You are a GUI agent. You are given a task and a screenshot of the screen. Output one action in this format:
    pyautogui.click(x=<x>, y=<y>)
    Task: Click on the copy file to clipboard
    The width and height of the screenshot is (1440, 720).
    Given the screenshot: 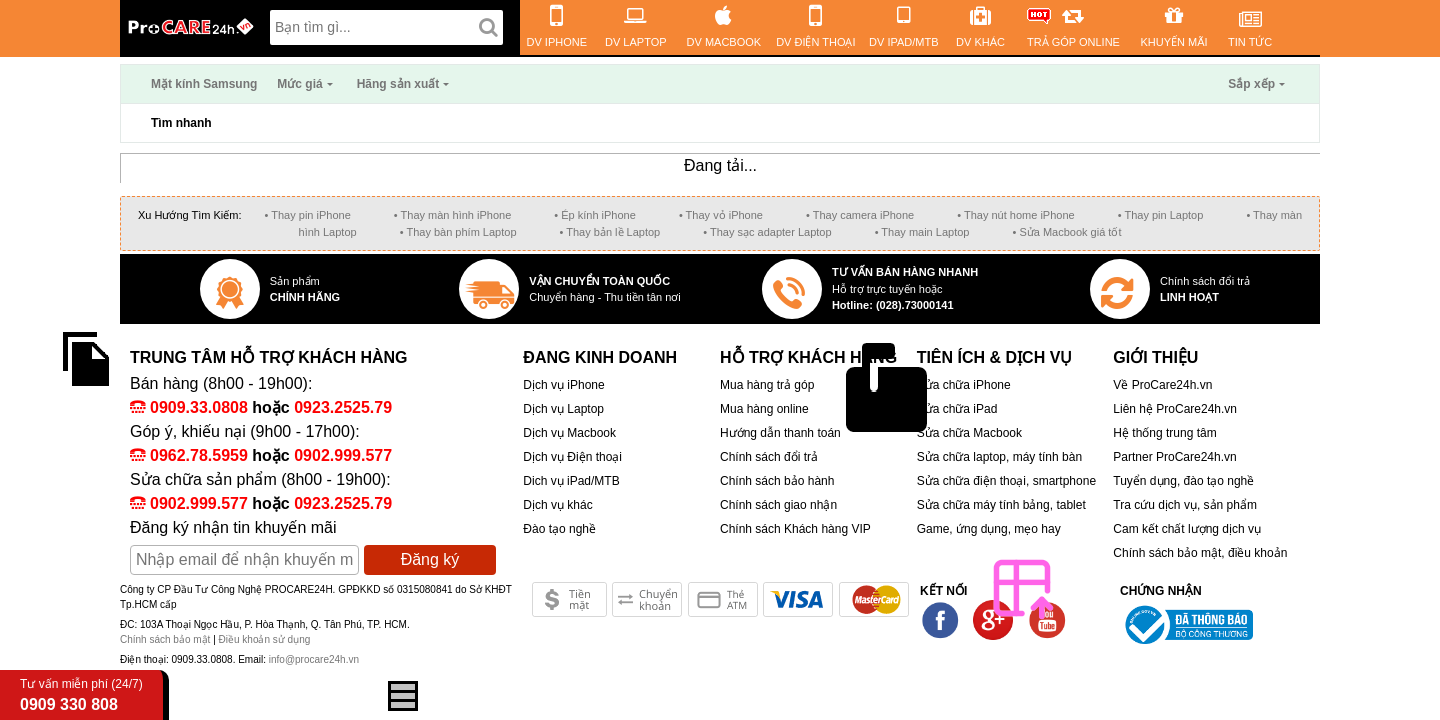 What is the action you would take?
    pyautogui.click(x=87, y=359)
    